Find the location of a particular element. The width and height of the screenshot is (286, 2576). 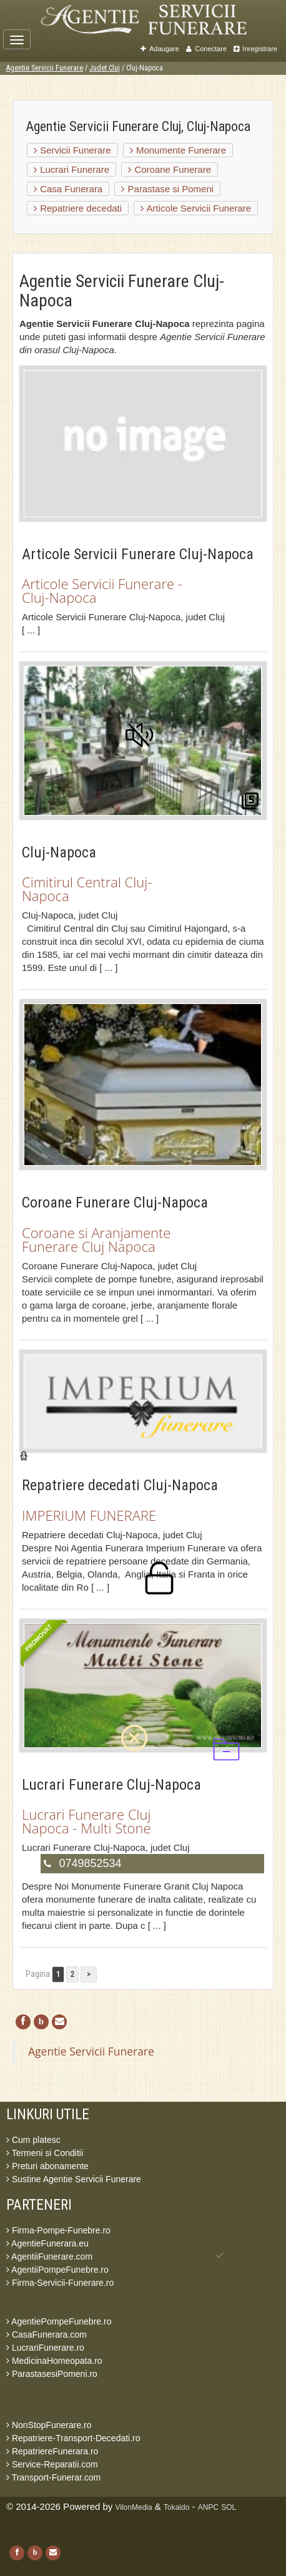

confirm or complete an action is located at coordinates (220, 2255).